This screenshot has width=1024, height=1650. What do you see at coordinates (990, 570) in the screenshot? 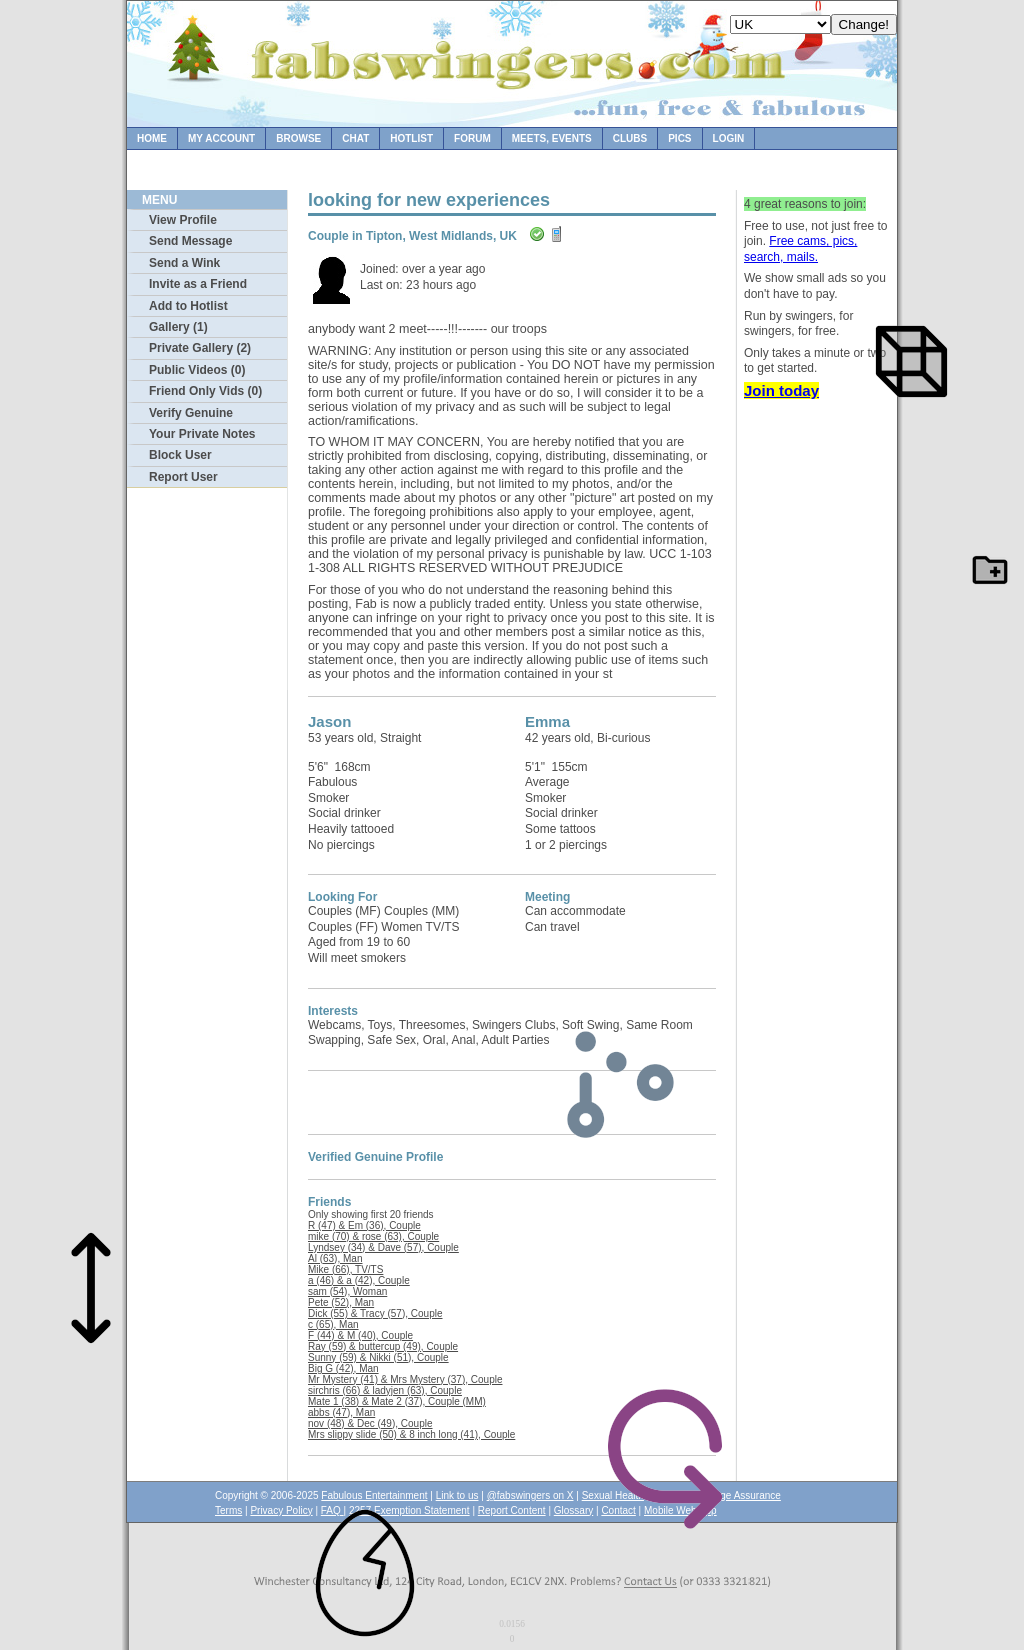
I see `create a new folder` at bounding box center [990, 570].